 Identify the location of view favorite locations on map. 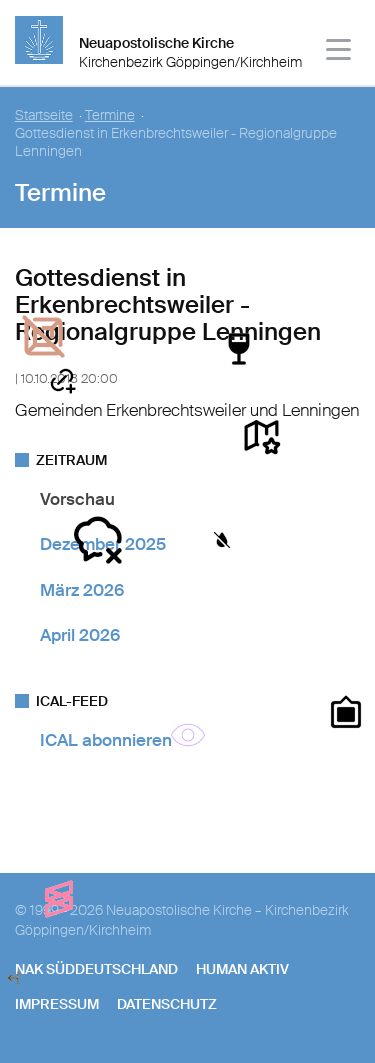
(261, 435).